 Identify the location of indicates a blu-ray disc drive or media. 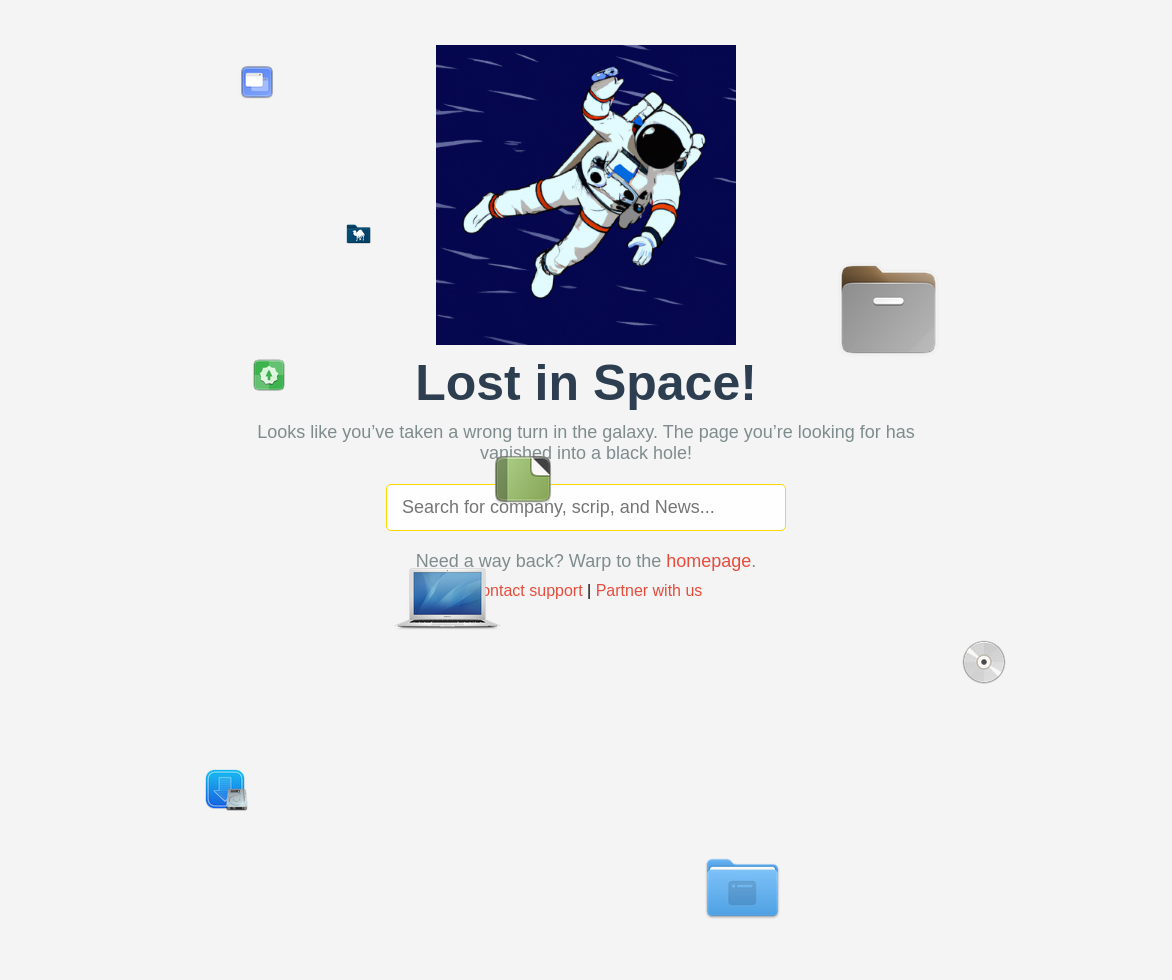
(984, 662).